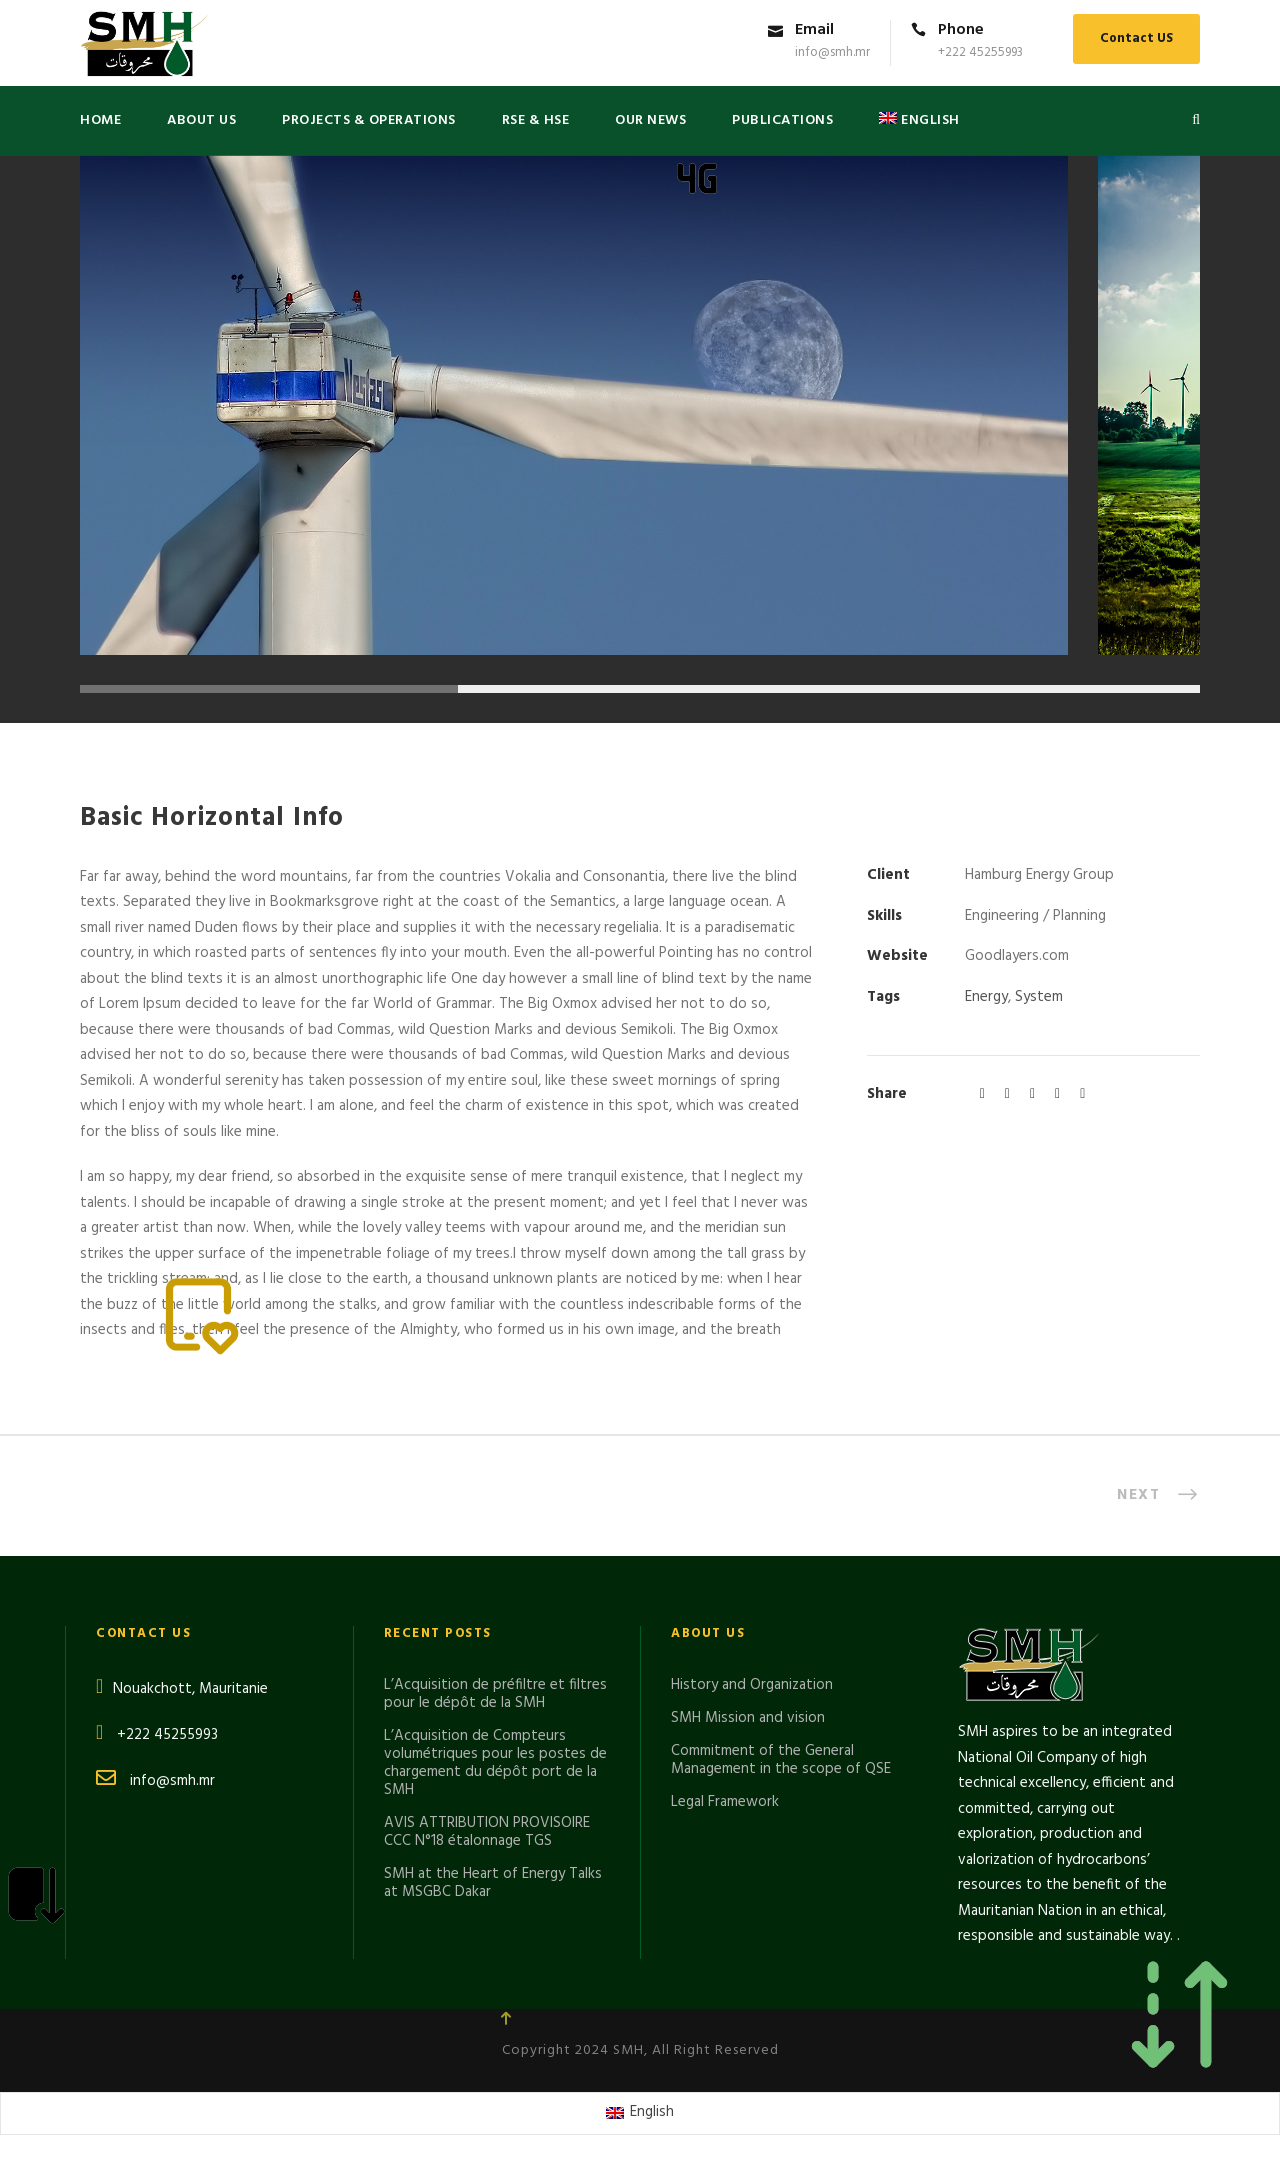 The width and height of the screenshot is (1280, 2165). What do you see at coordinates (35, 1894) in the screenshot?
I see `auto-fit content to bottom of container` at bounding box center [35, 1894].